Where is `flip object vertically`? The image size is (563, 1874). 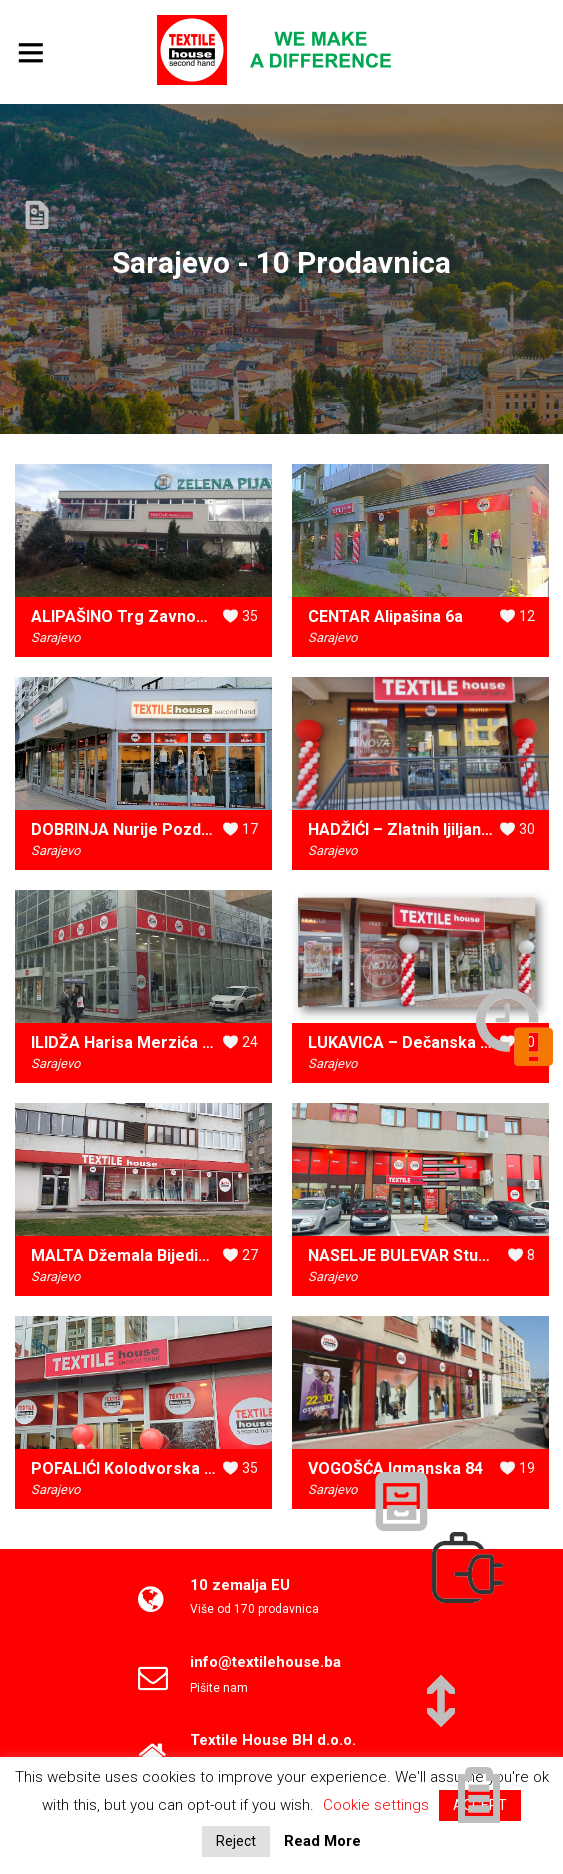 flip object vertically is located at coordinates (441, 1701).